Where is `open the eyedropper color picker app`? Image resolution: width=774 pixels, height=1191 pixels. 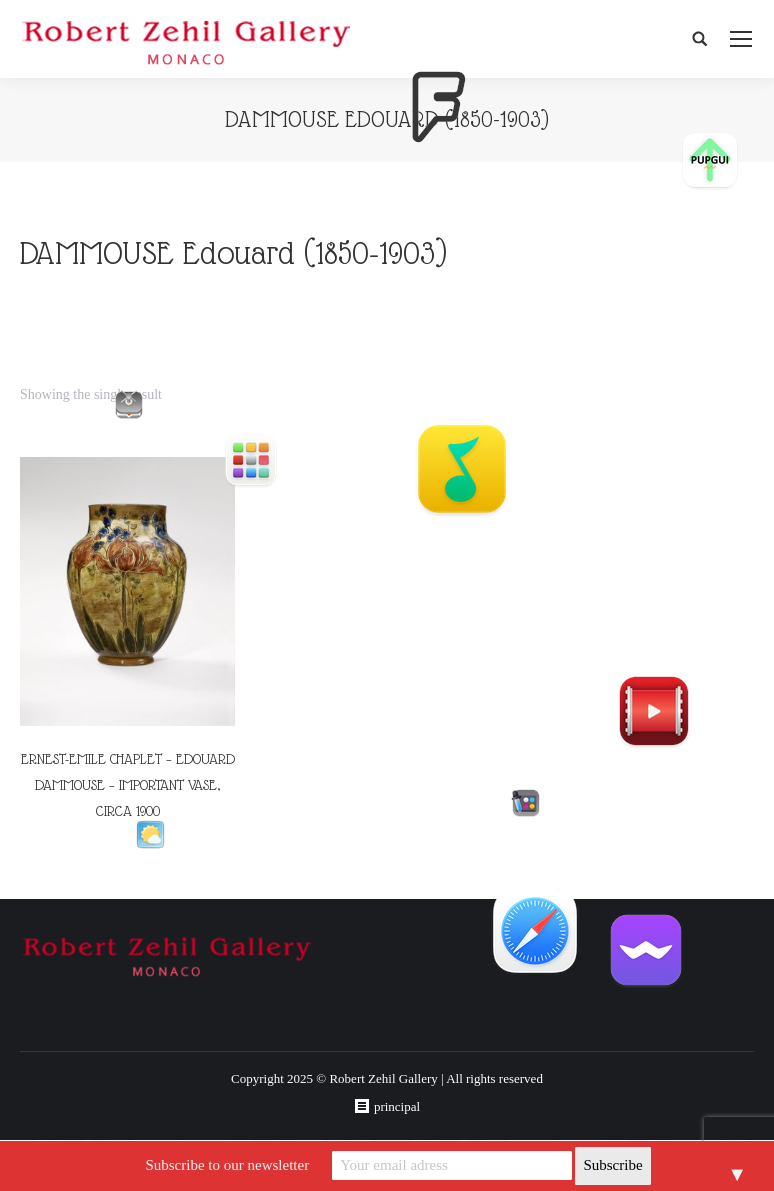 open the eyedropper color picker app is located at coordinates (526, 803).